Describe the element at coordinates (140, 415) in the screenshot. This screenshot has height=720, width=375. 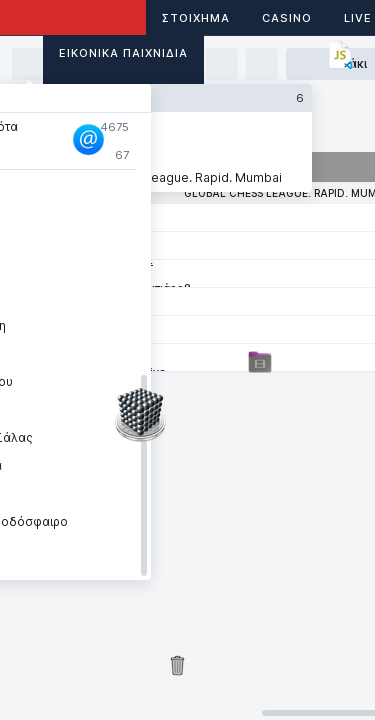
I see `access Xsan storage area network settings` at that location.